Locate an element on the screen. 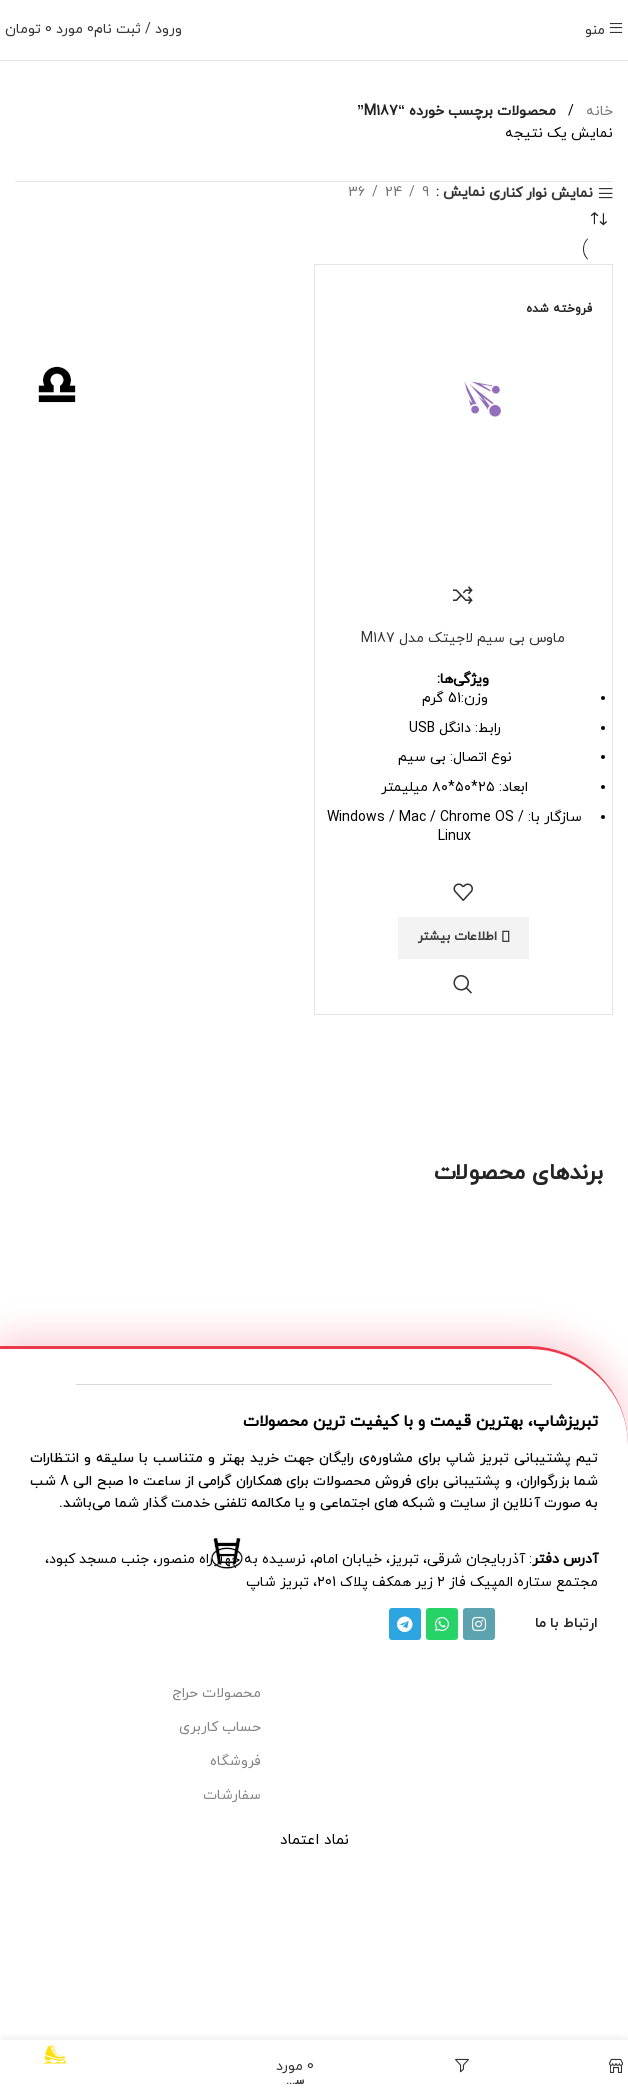 This screenshot has width=628, height=2095. access underground level or basement area is located at coordinates (227, 1553).